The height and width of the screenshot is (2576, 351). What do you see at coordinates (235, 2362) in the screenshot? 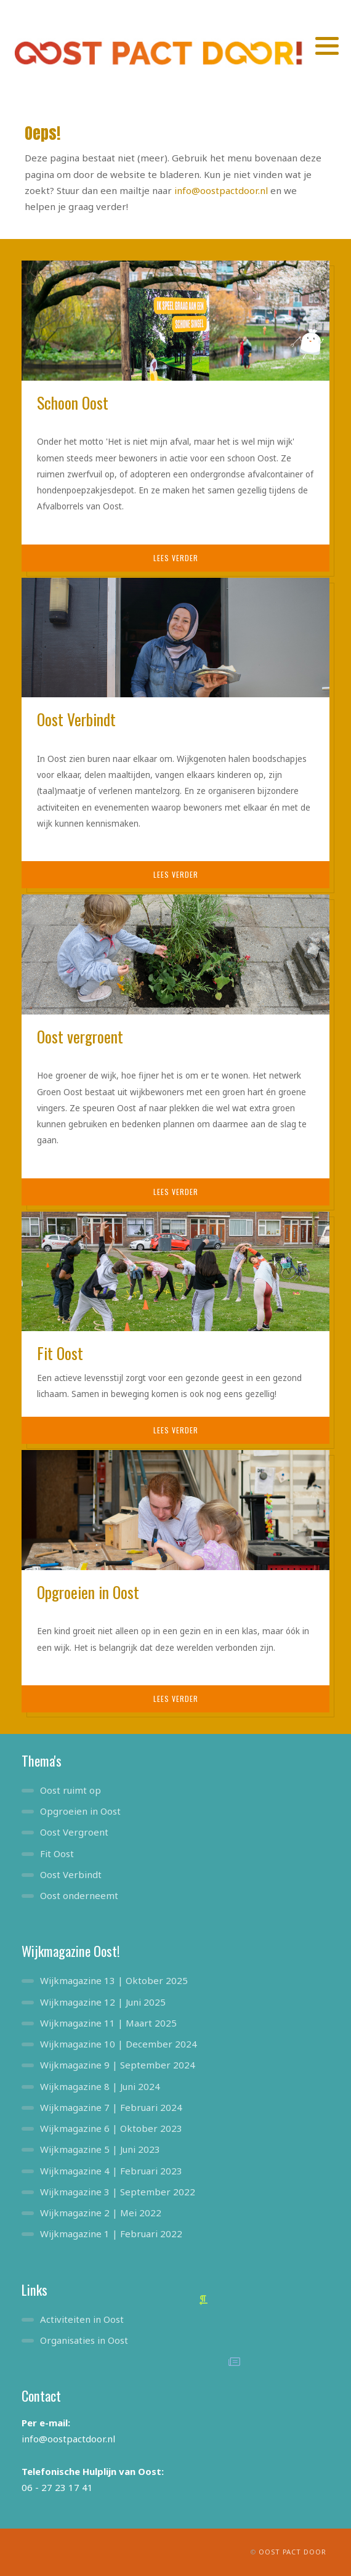
I see `view news or articles` at bounding box center [235, 2362].